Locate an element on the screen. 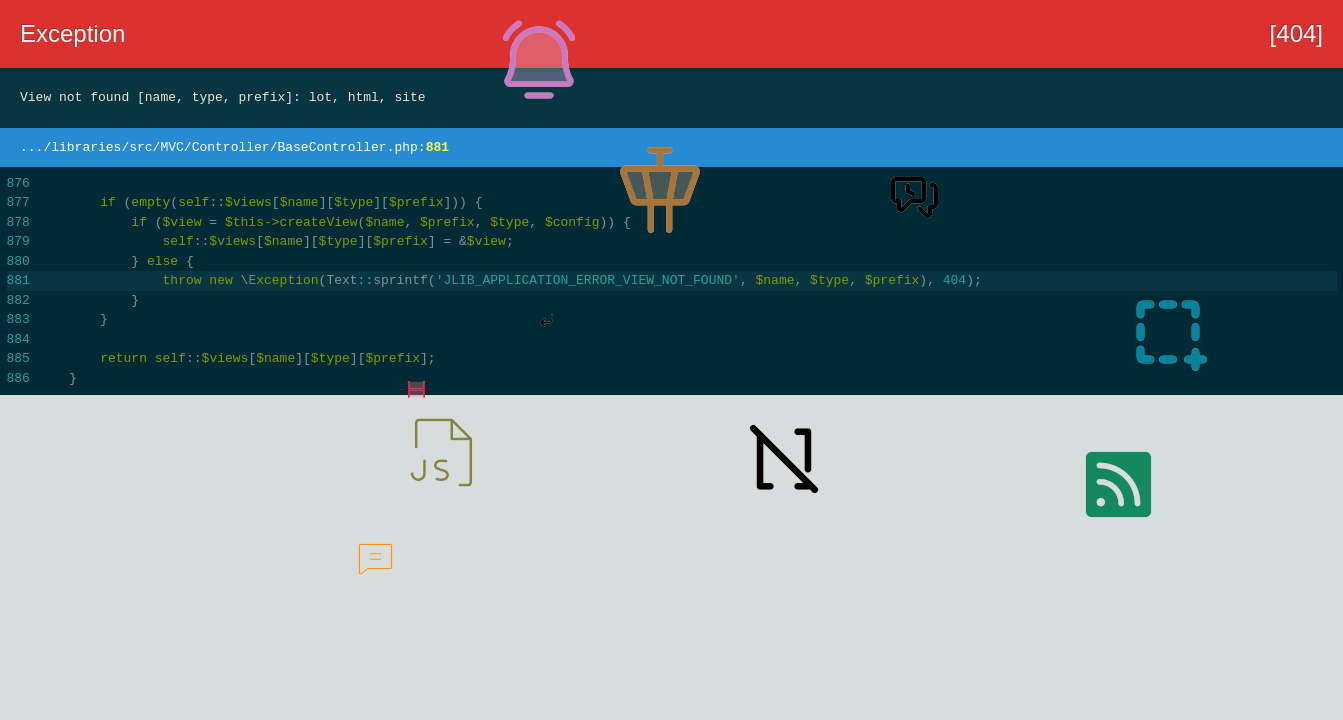 This screenshot has width=1343, height=720. a javascript file in your project is located at coordinates (443, 452).